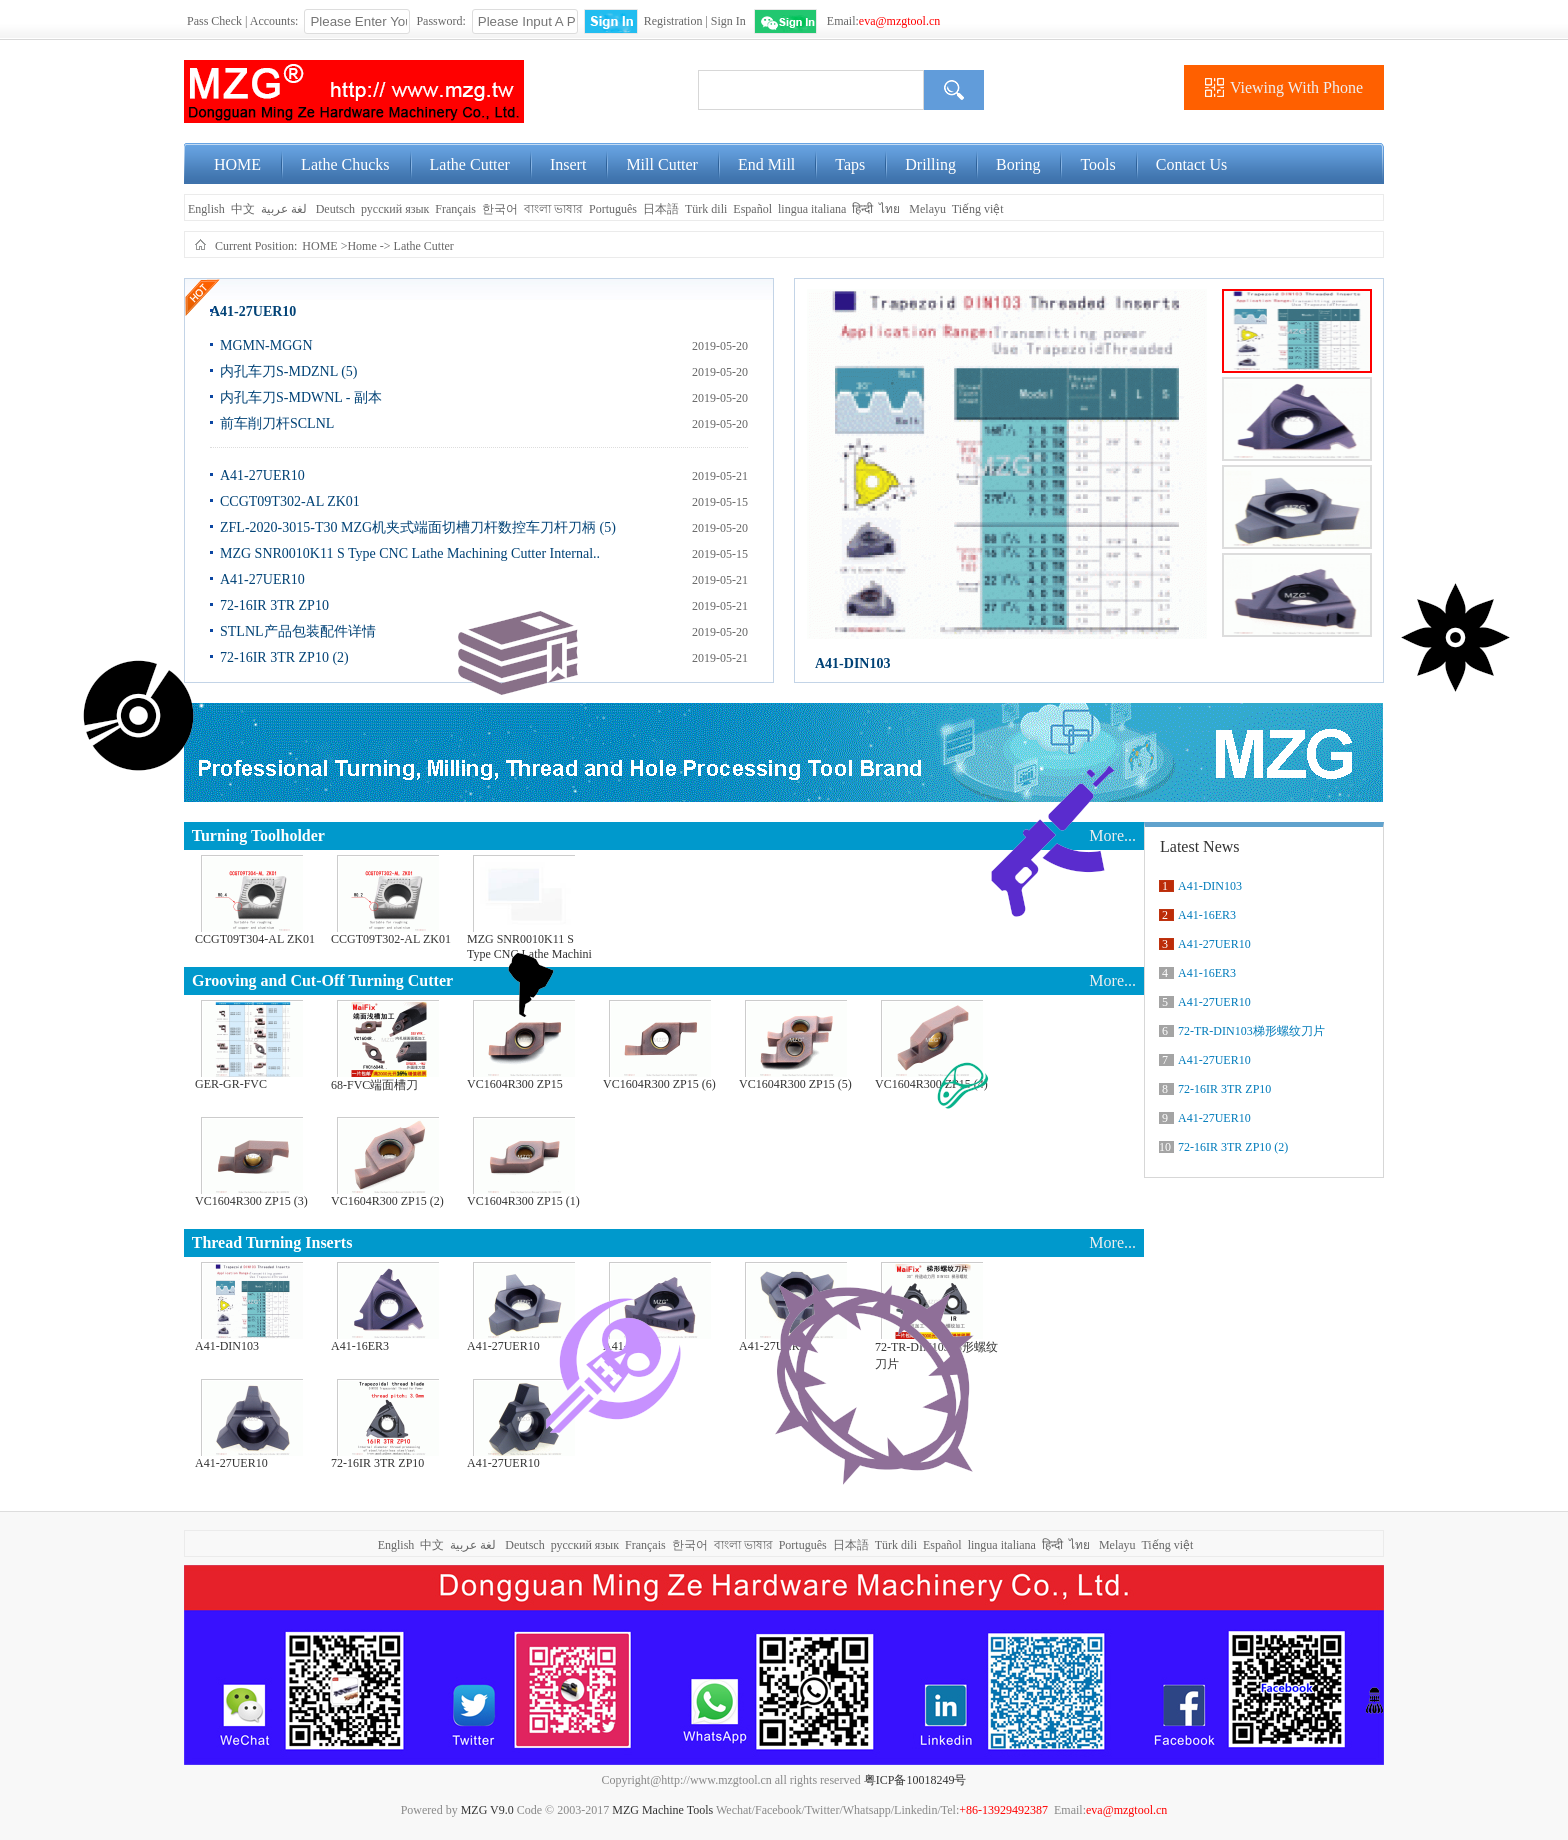 Image resolution: width=1568 pixels, height=1840 pixels. Describe the element at coordinates (963, 1086) in the screenshot. I see `browse meat or protein food options` at that location.